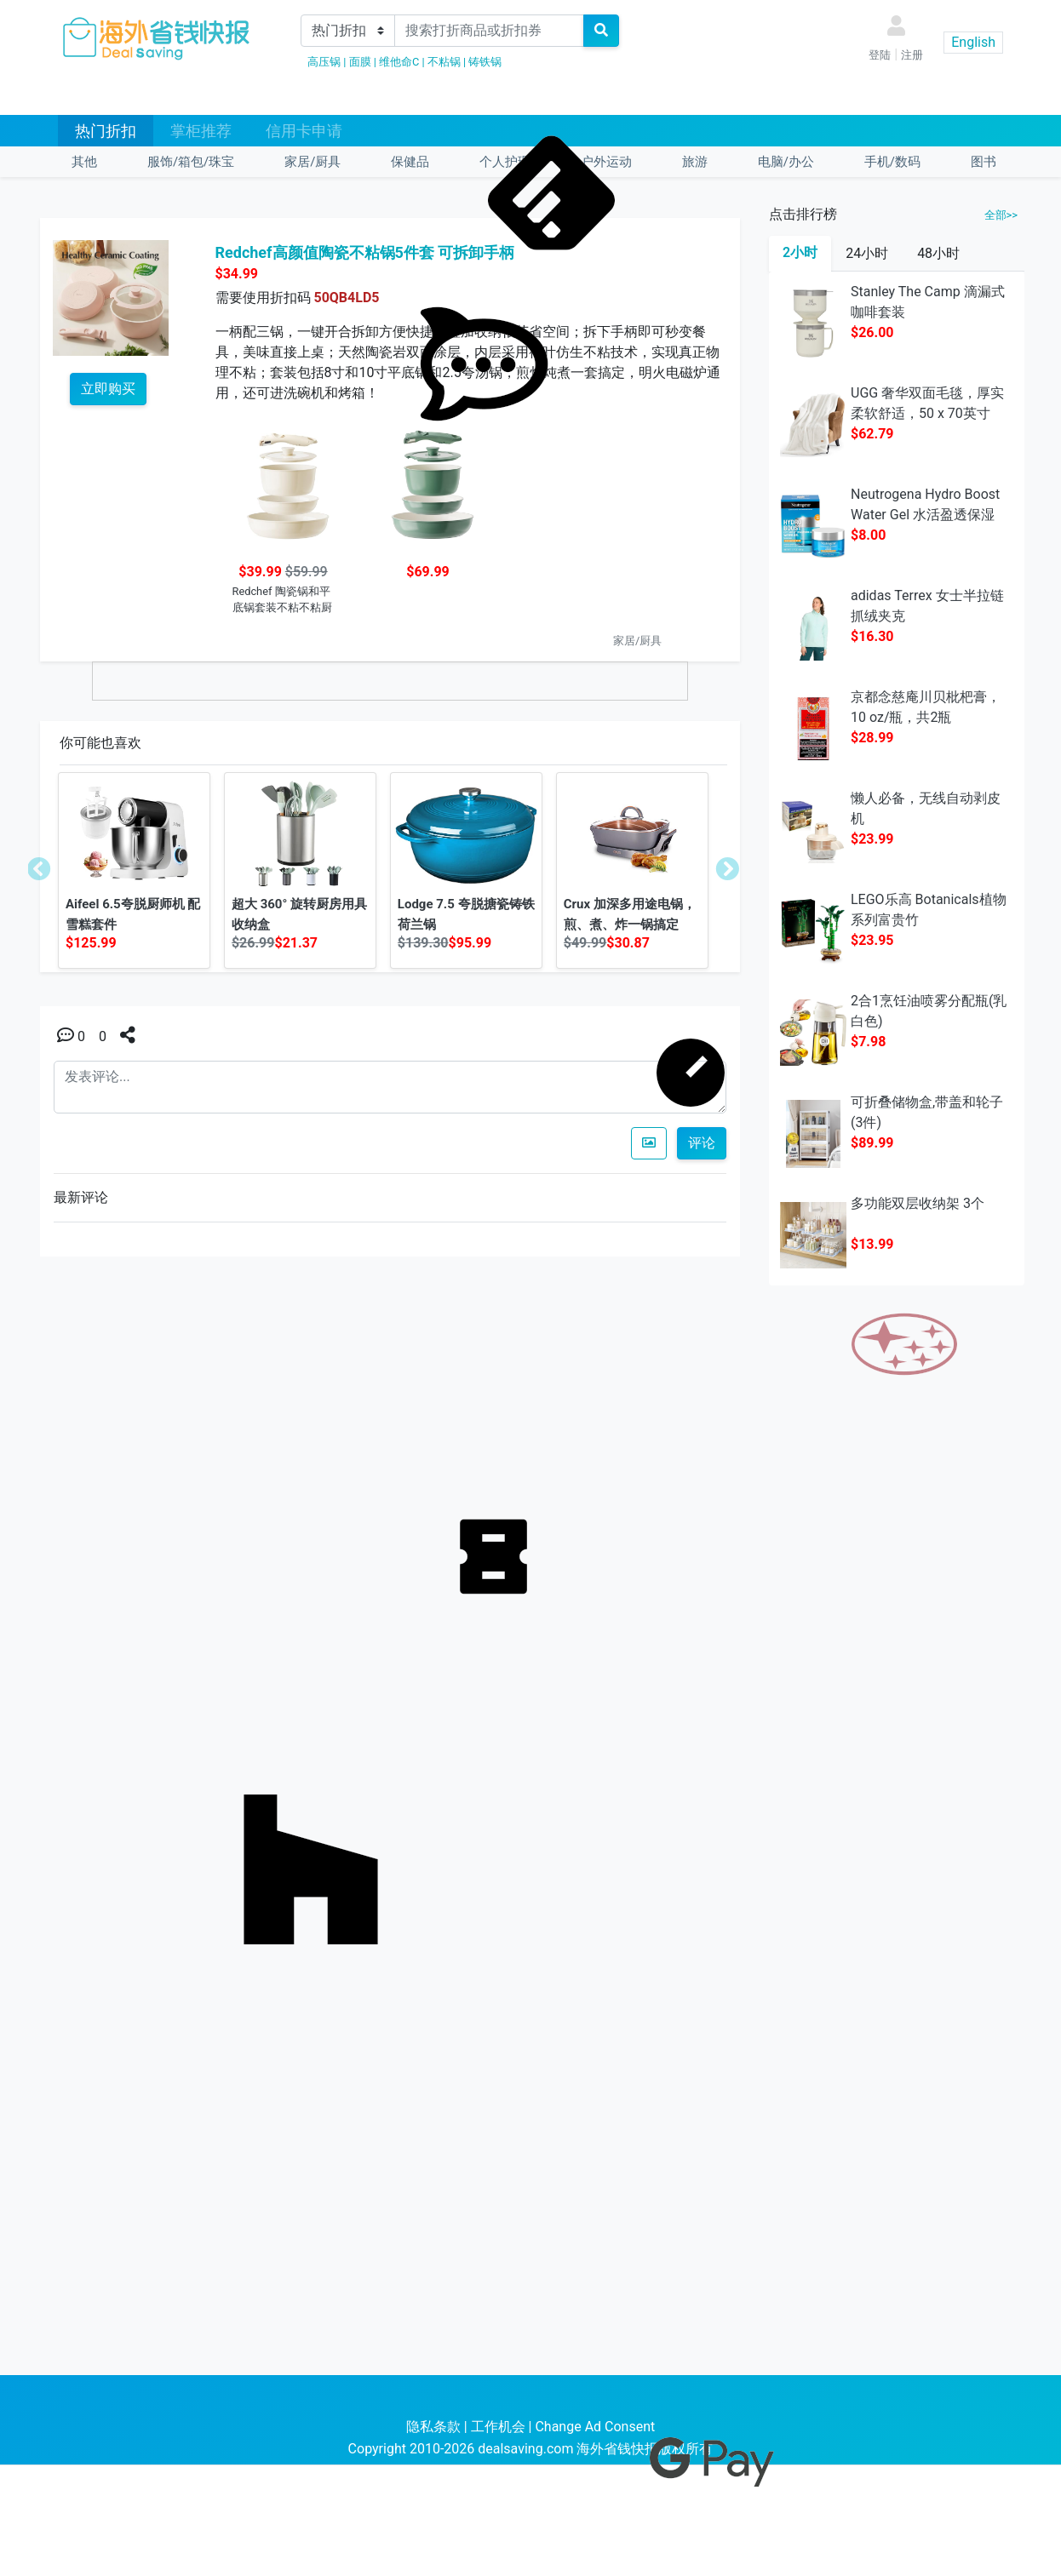  I want to click on open Rocket.Chat messaging app, so click(484, 364).